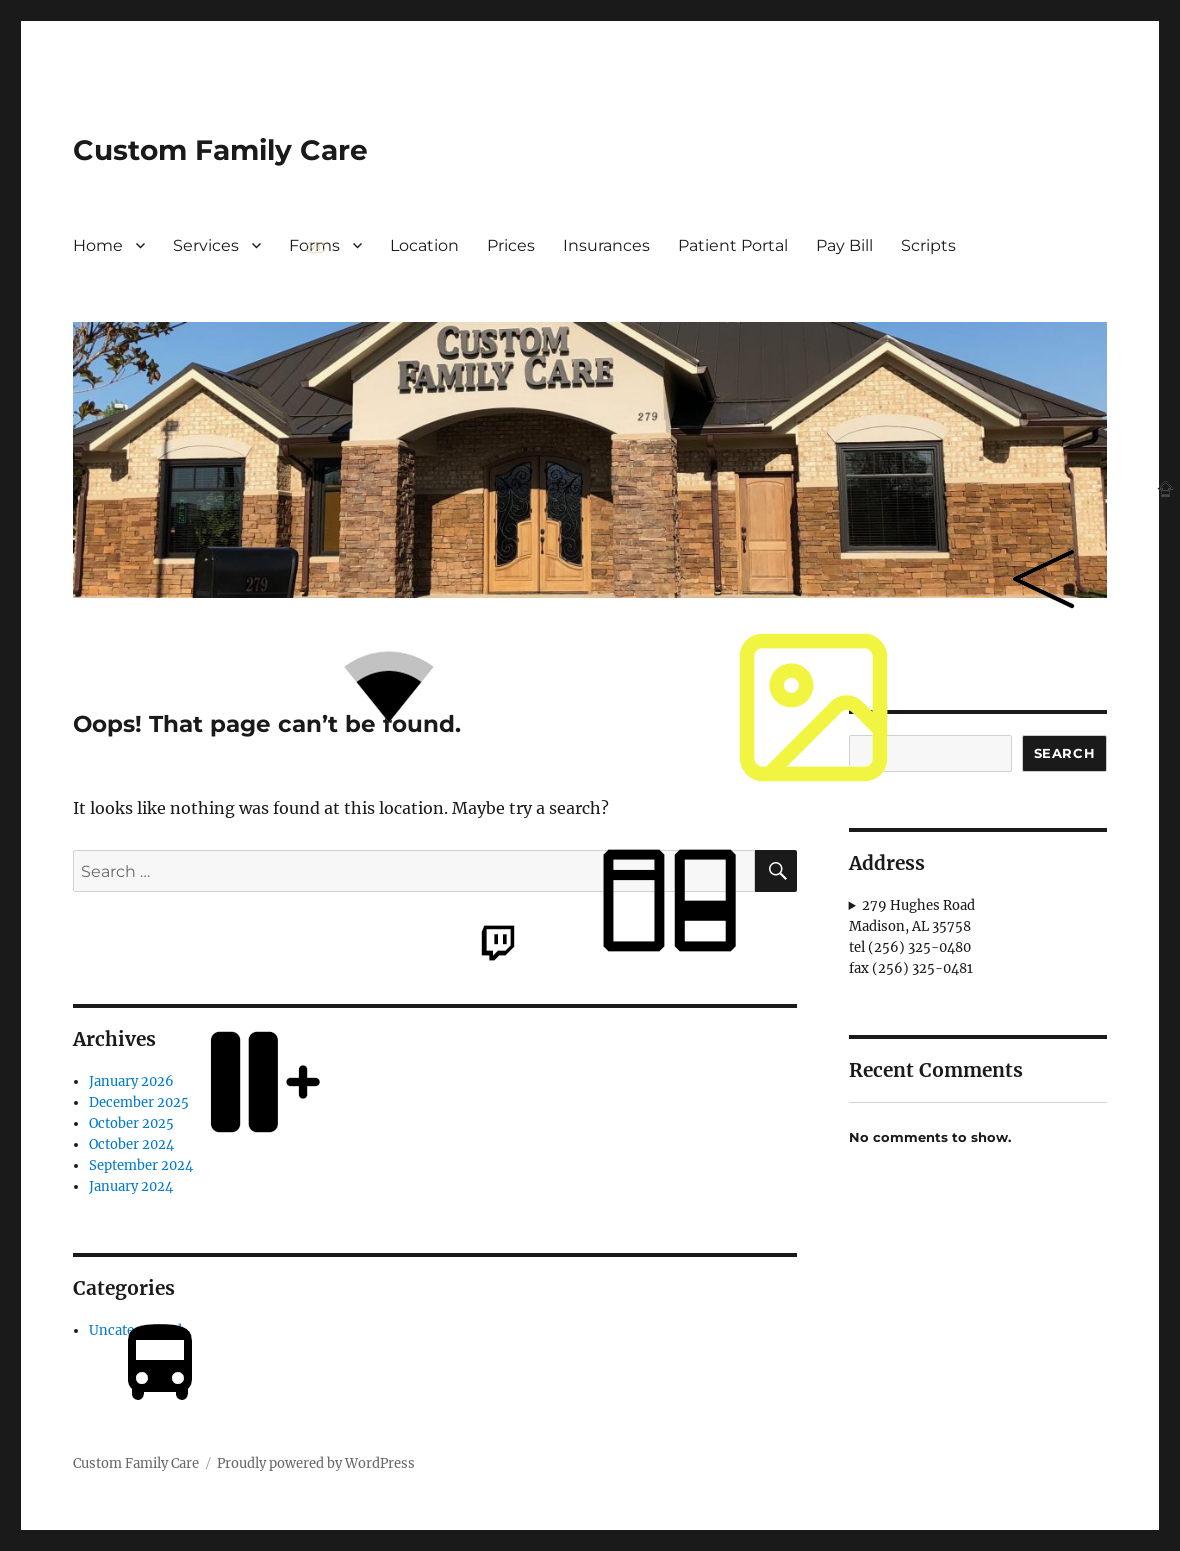 This screenshot has width=1180, height=1551. I want to click on view or open an image file, so click(813, 707).